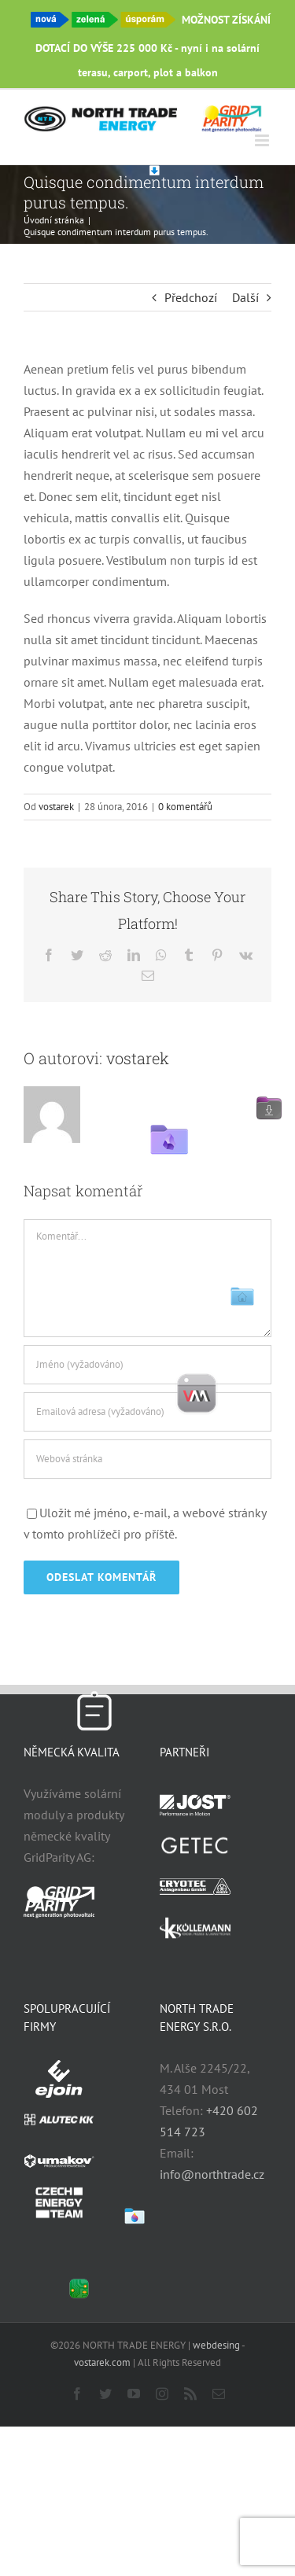  What do you see at coordinates (79, 2288) in the screenshot?
I see `open pcbnew PCB design application` at bounding box center [79, 2288].